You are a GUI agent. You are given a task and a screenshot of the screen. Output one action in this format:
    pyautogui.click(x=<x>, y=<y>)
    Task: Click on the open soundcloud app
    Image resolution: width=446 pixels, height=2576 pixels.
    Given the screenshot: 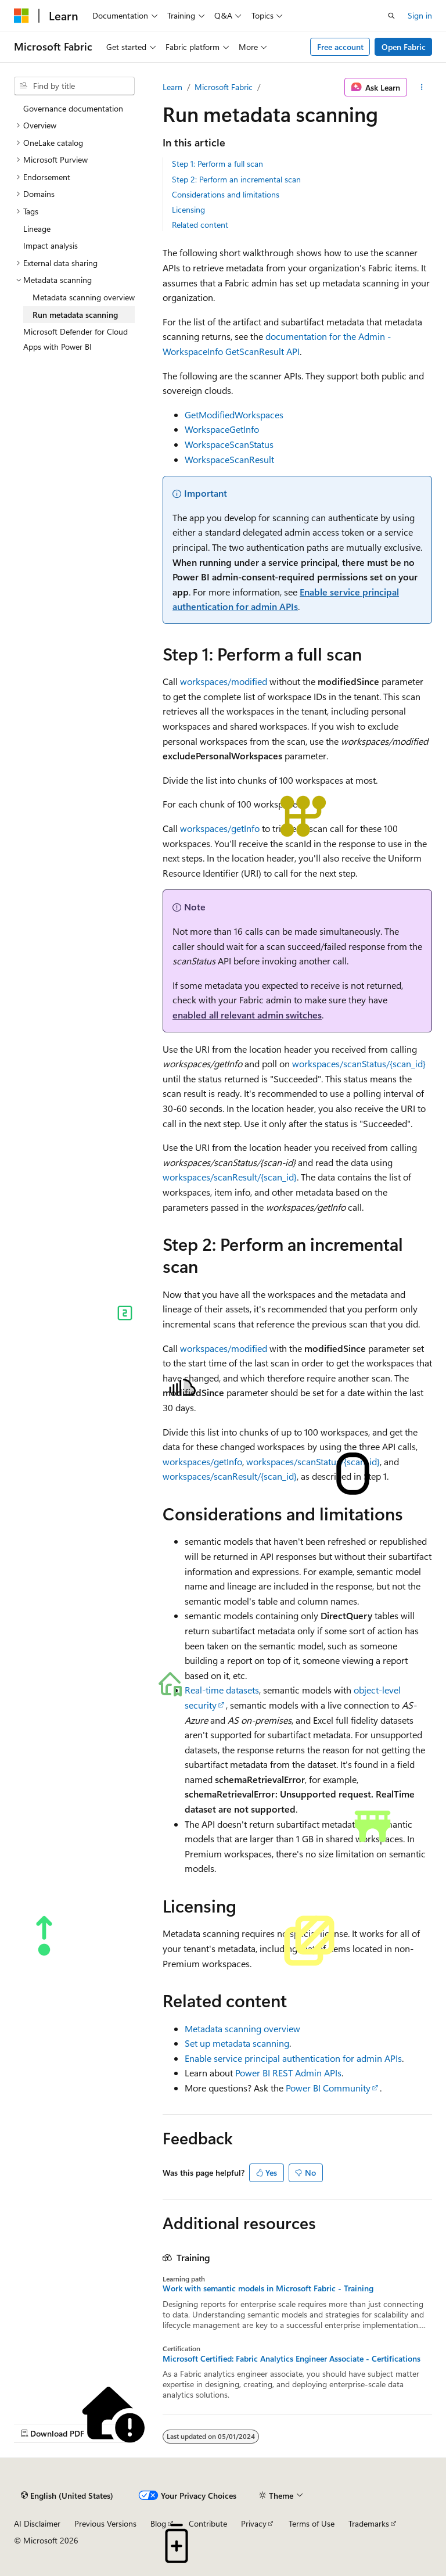 What is the action you would take?
    pyautogui.click(x=182, y=1388)
    